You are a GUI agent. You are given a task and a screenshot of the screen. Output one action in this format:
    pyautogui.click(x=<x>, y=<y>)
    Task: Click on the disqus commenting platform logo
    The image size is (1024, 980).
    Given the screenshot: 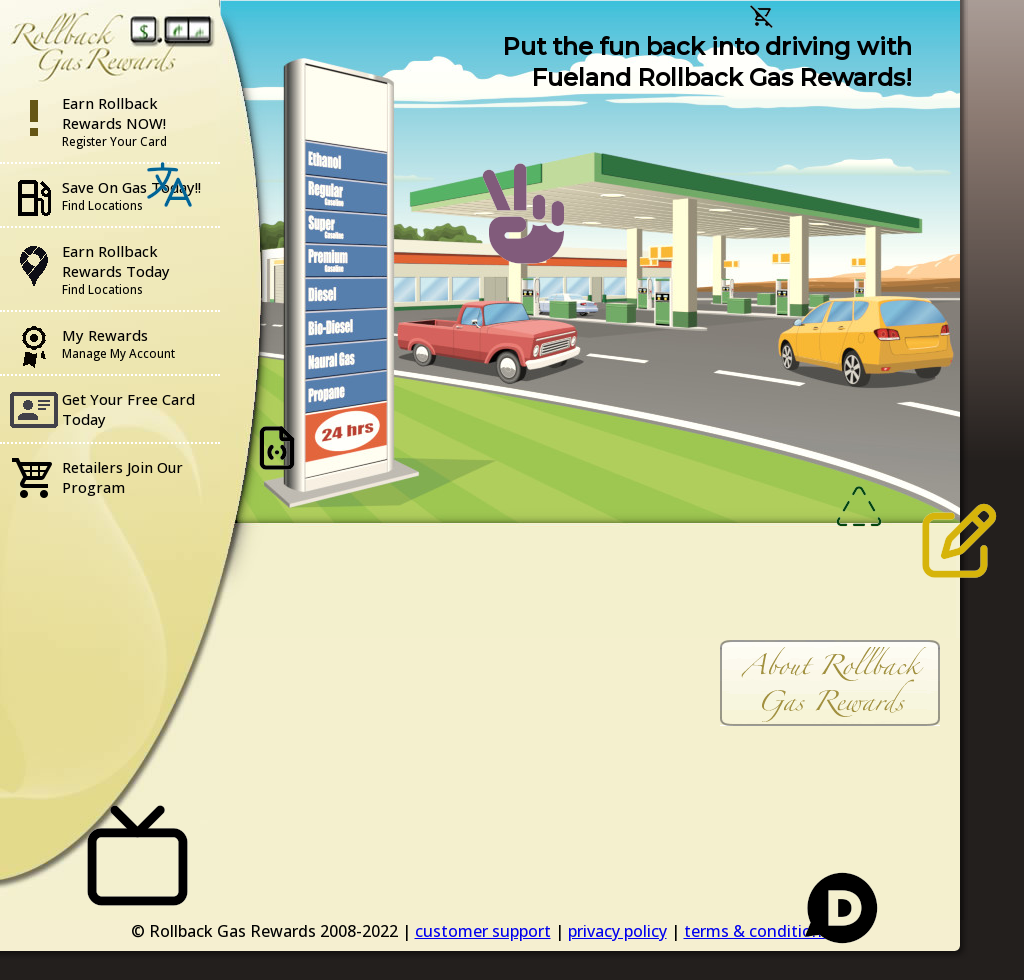 What is the action you would take?
    pyautogui.click(x=842, y=908)
    